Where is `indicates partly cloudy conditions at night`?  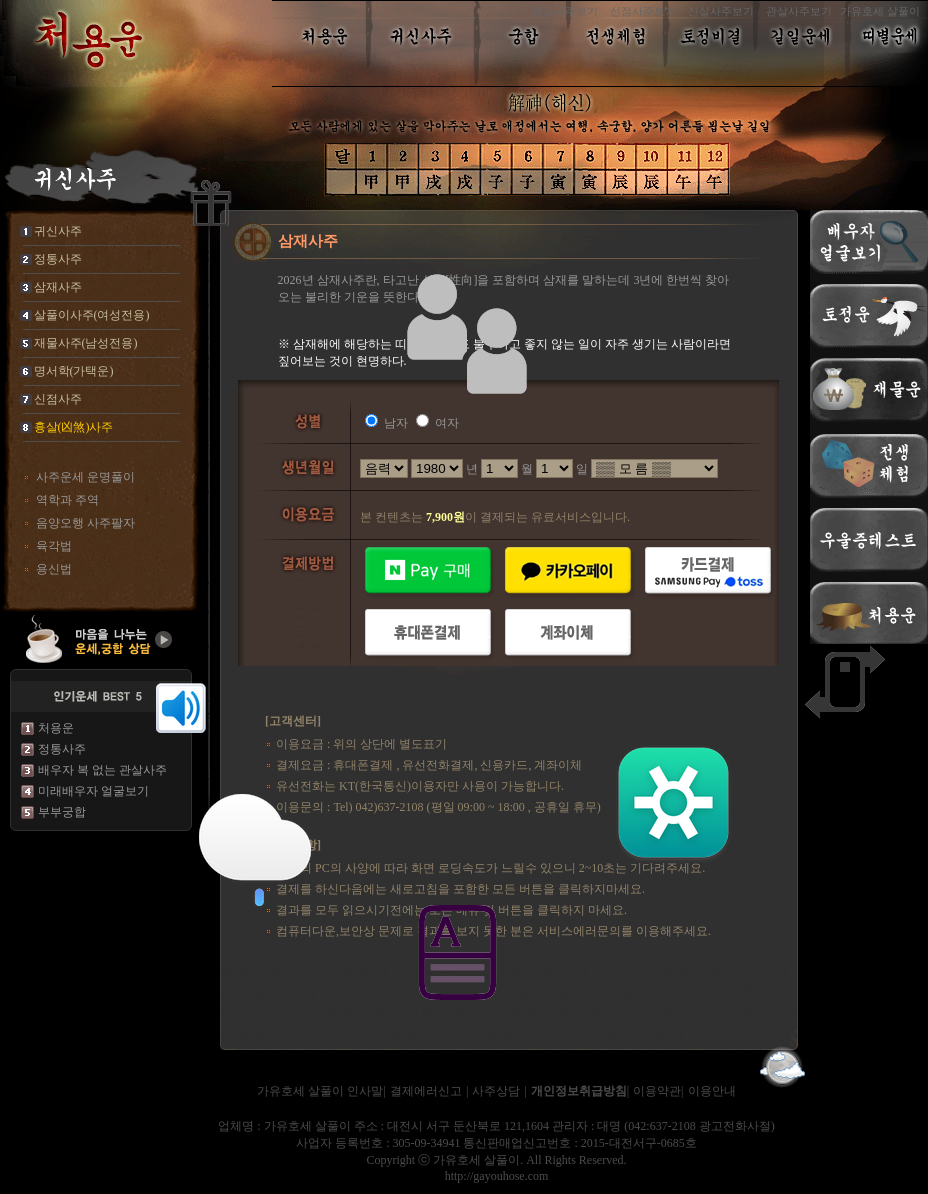 indicates partly cloudy conditions at night is located at coordinates (782, 1067).